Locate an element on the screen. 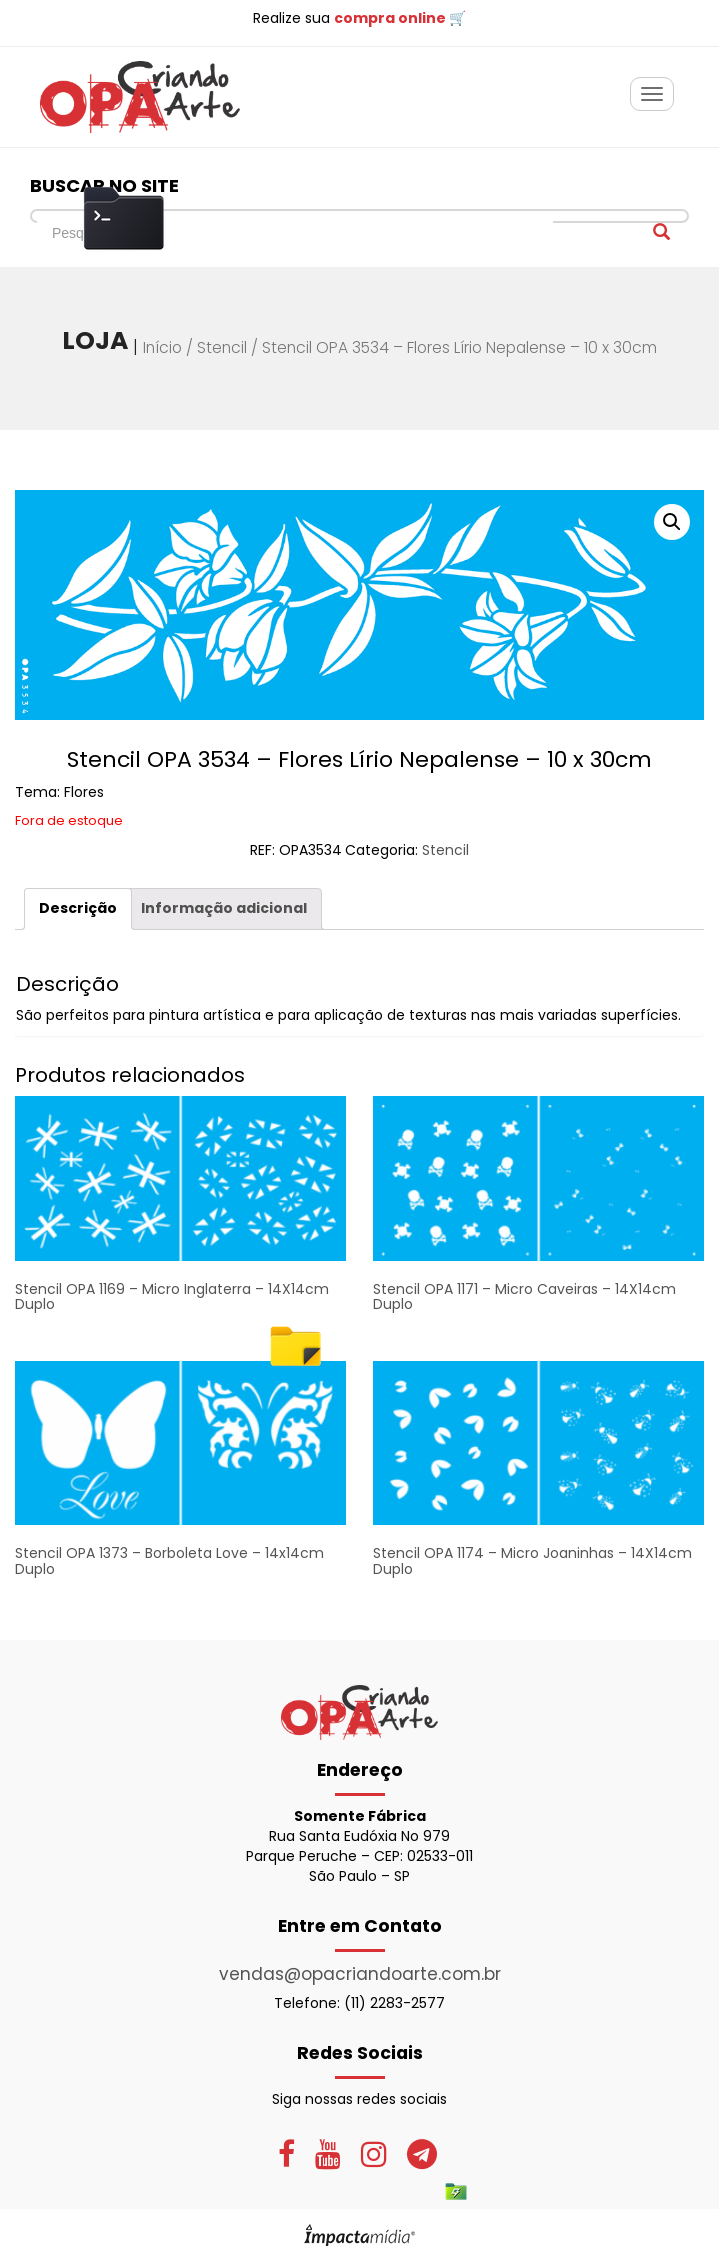 The width and height of the screenshot is (719, 2262). open terminal or command line scripts folder is located at coordinates (123, 220).